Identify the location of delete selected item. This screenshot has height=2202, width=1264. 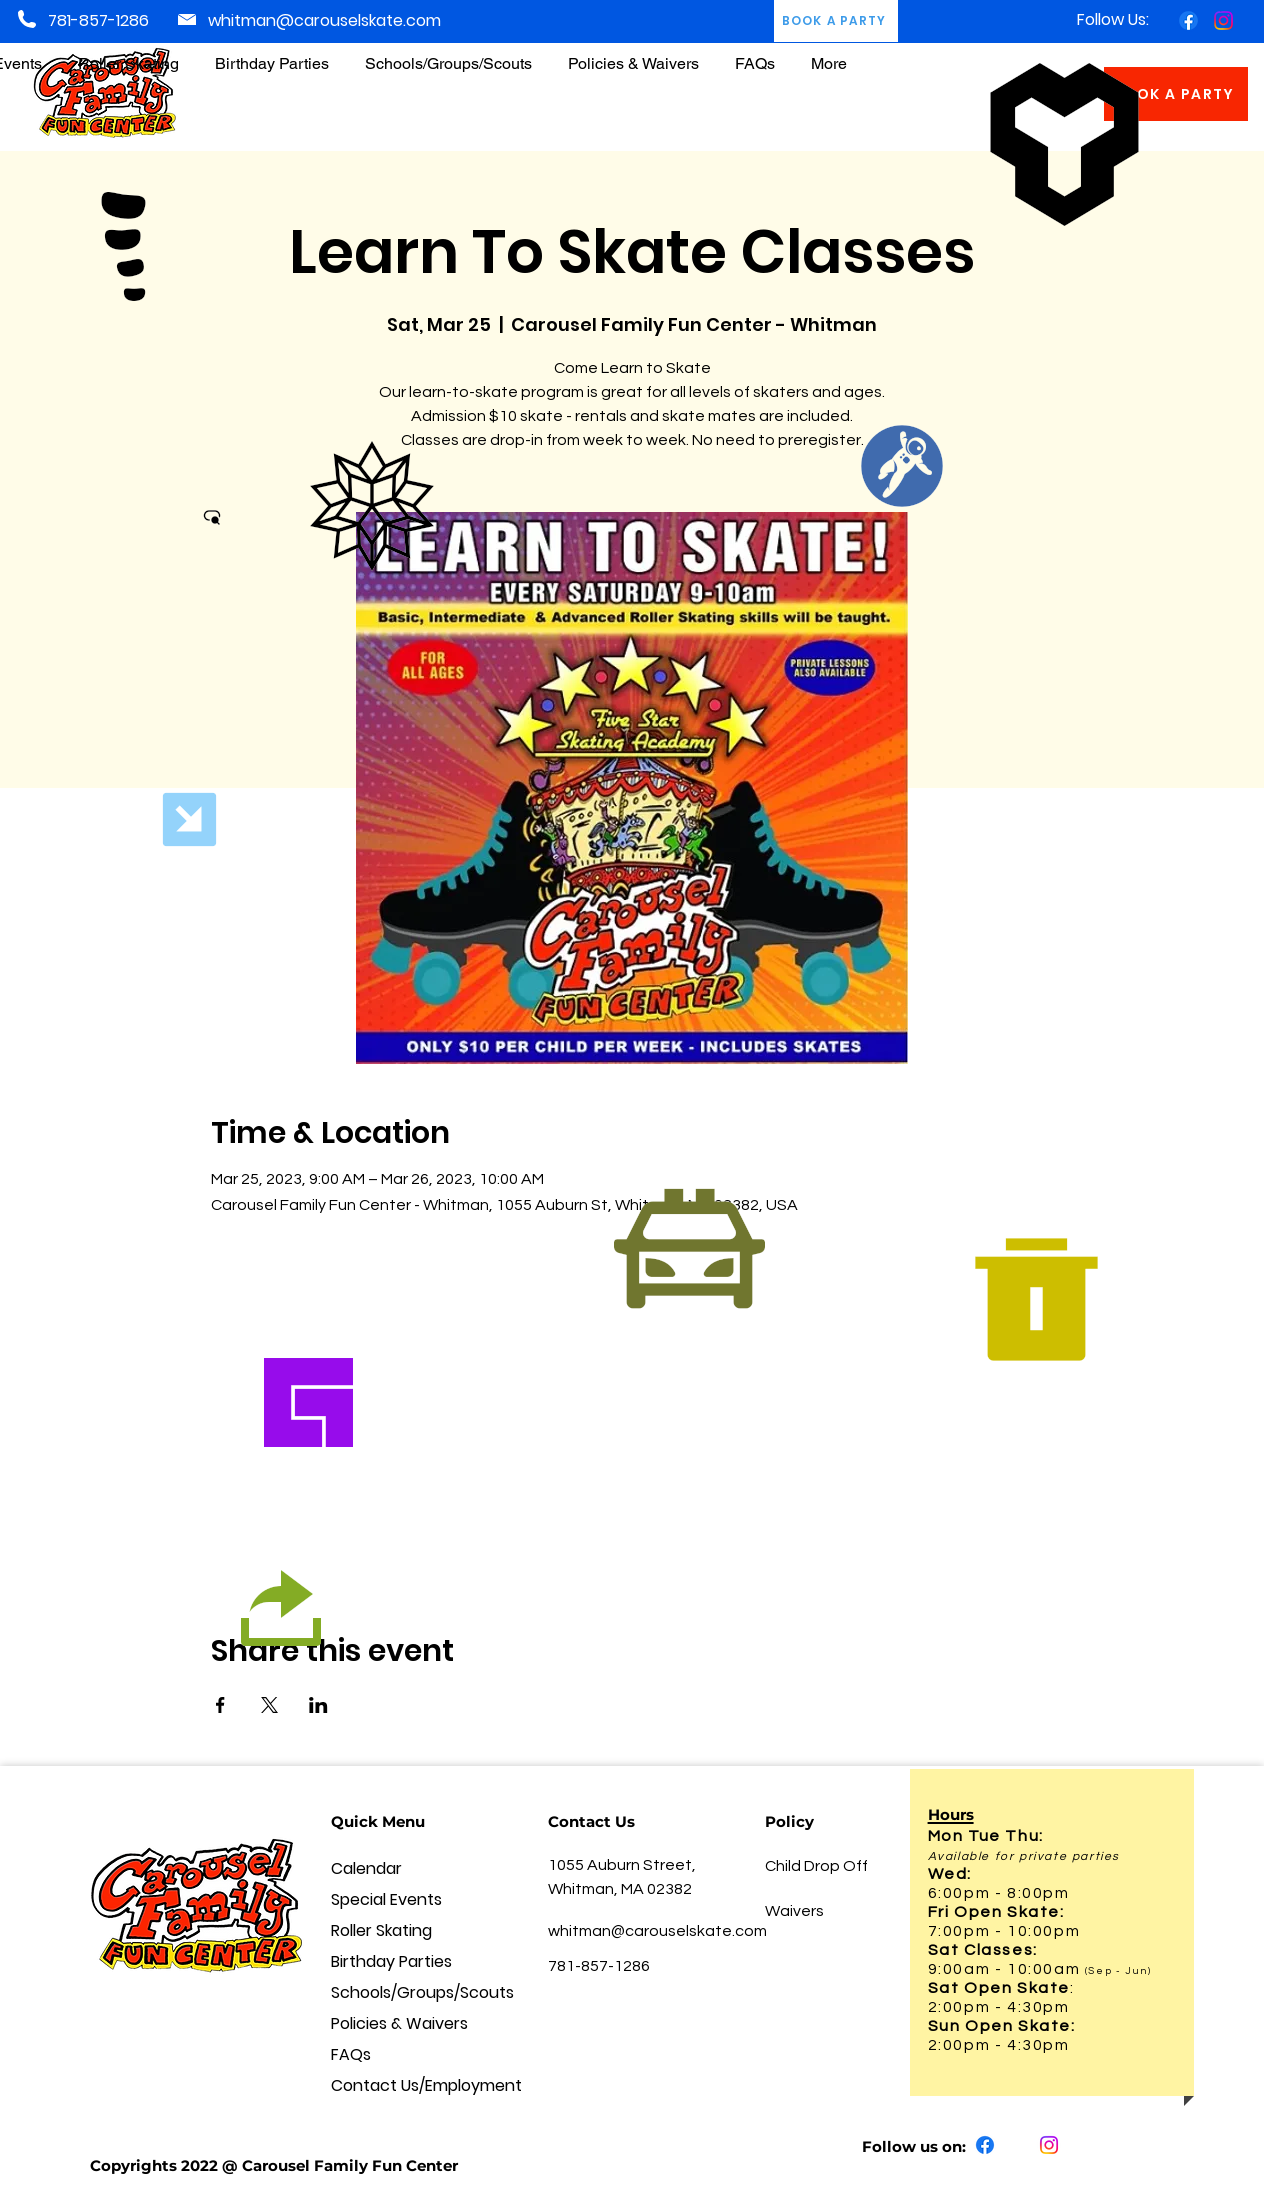
(1036, 1299).